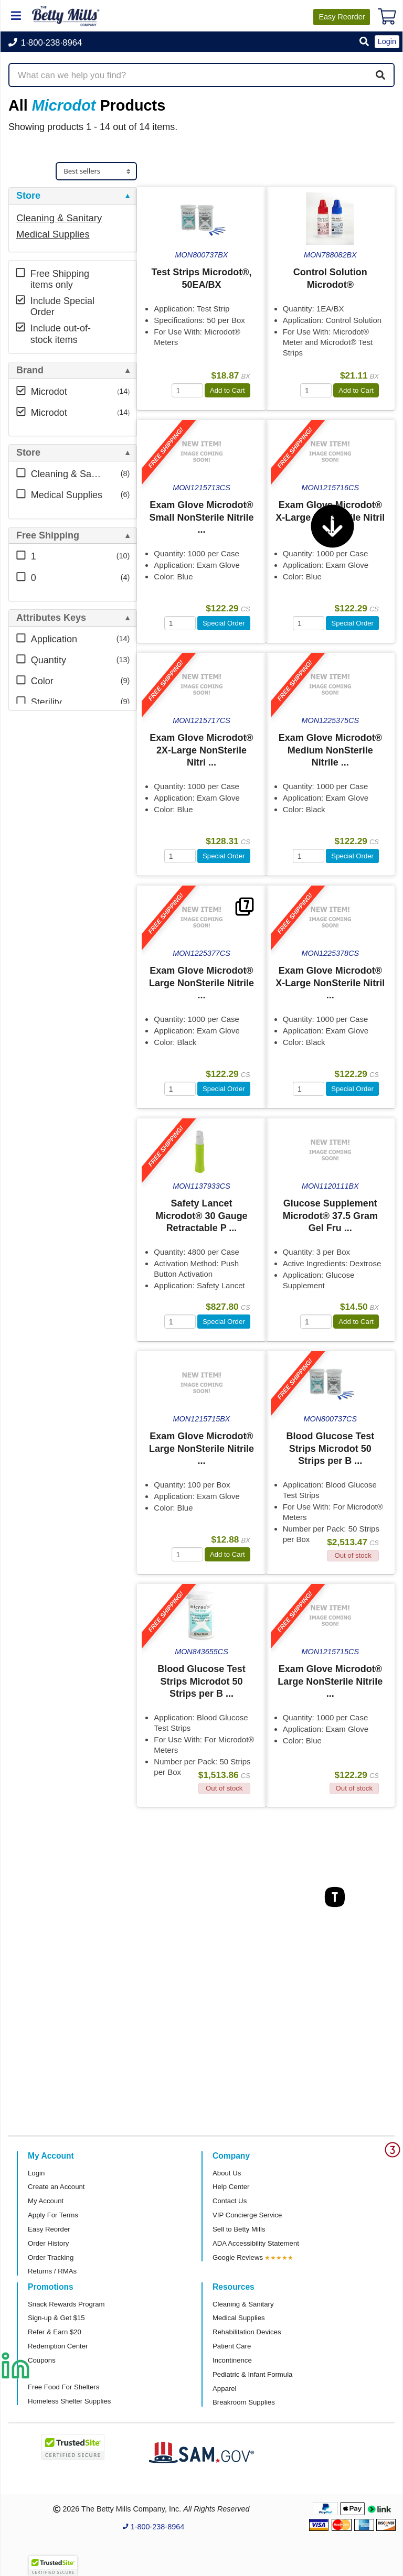  Describe the element at coordinates (335, 1897) in the screenshot. I see `text formatting or typography tool` at that location.